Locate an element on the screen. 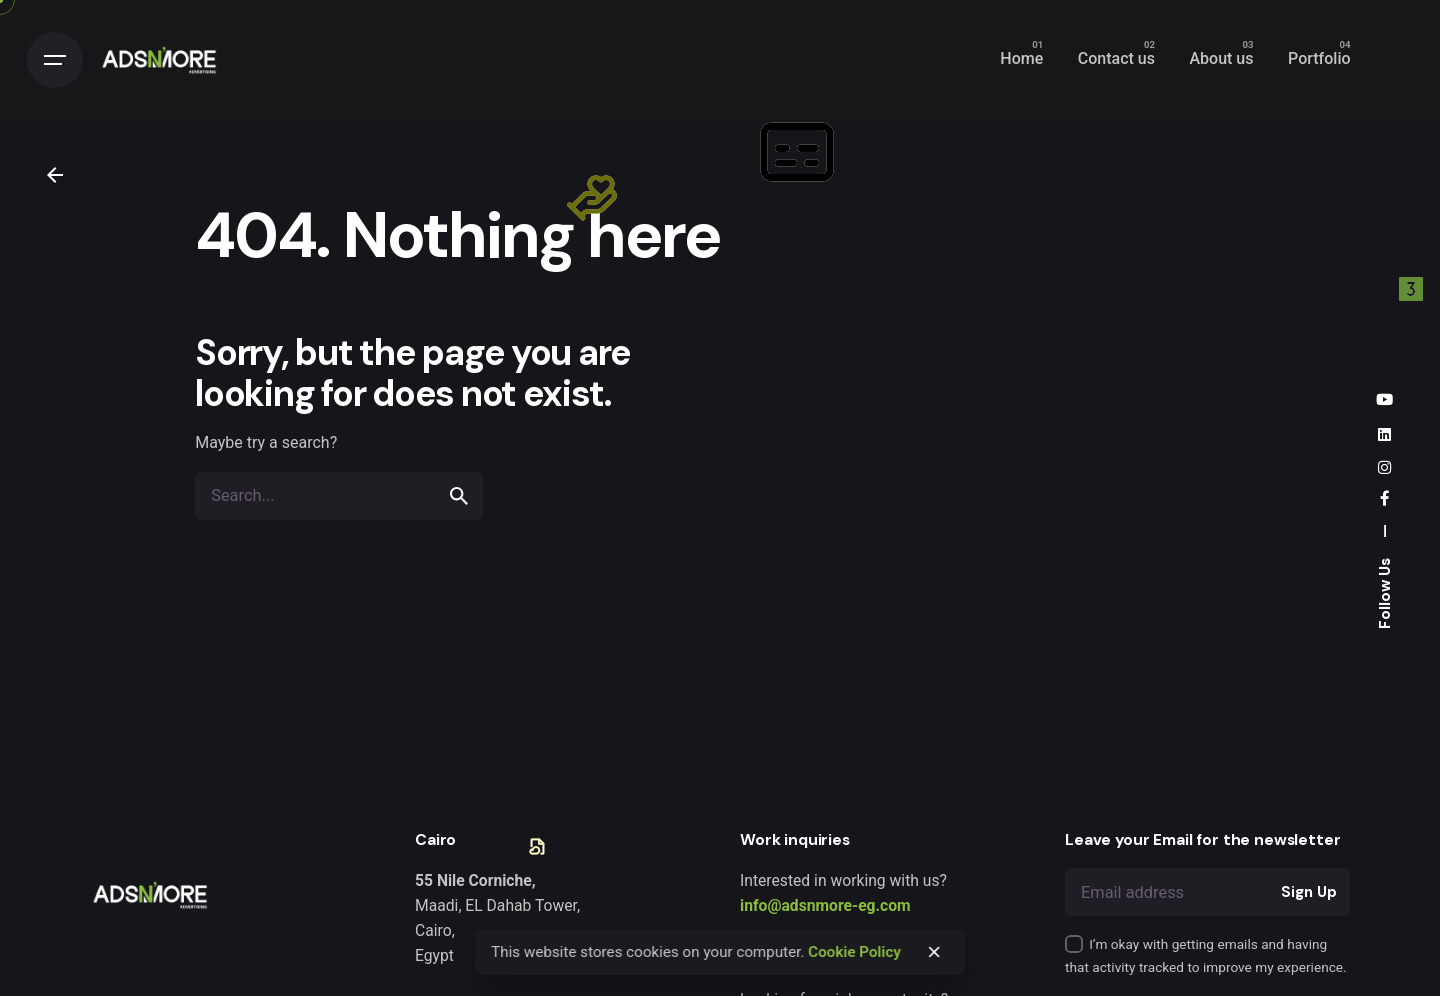  select option three from a numbered list is located at coordinates (1411, 289).